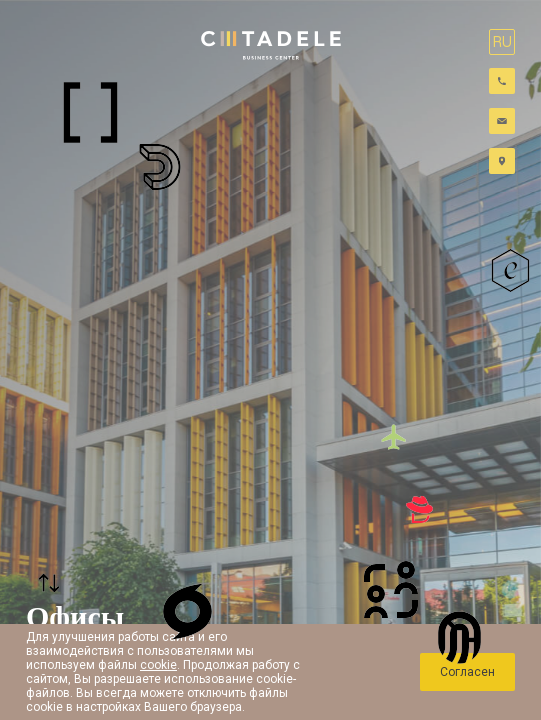  What do you see at coordinates (419, 509) in the screenshot?
I see `cyberdefenders platform logo` at bounding box center [419, 509].